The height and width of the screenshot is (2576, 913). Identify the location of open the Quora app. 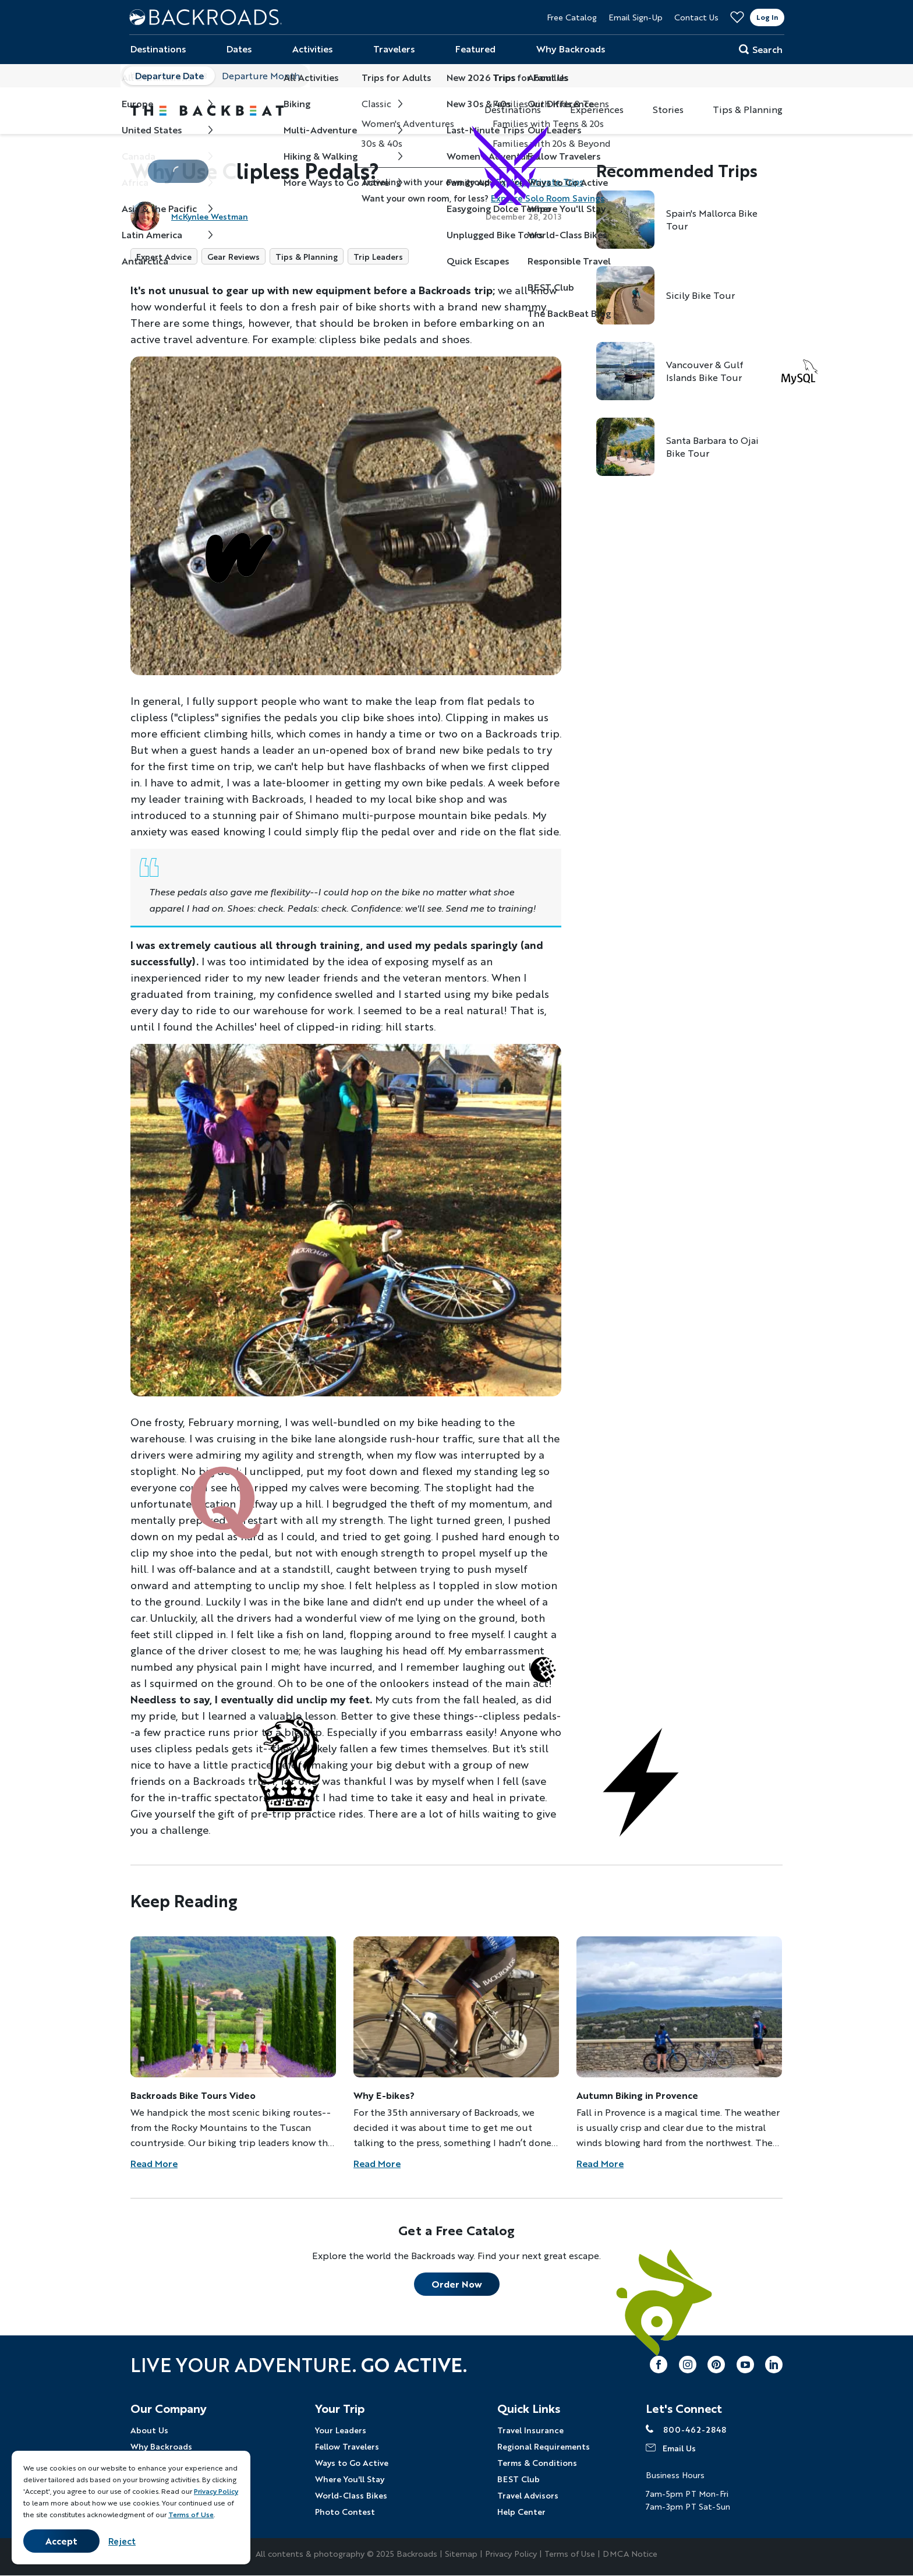
(225, 1502).